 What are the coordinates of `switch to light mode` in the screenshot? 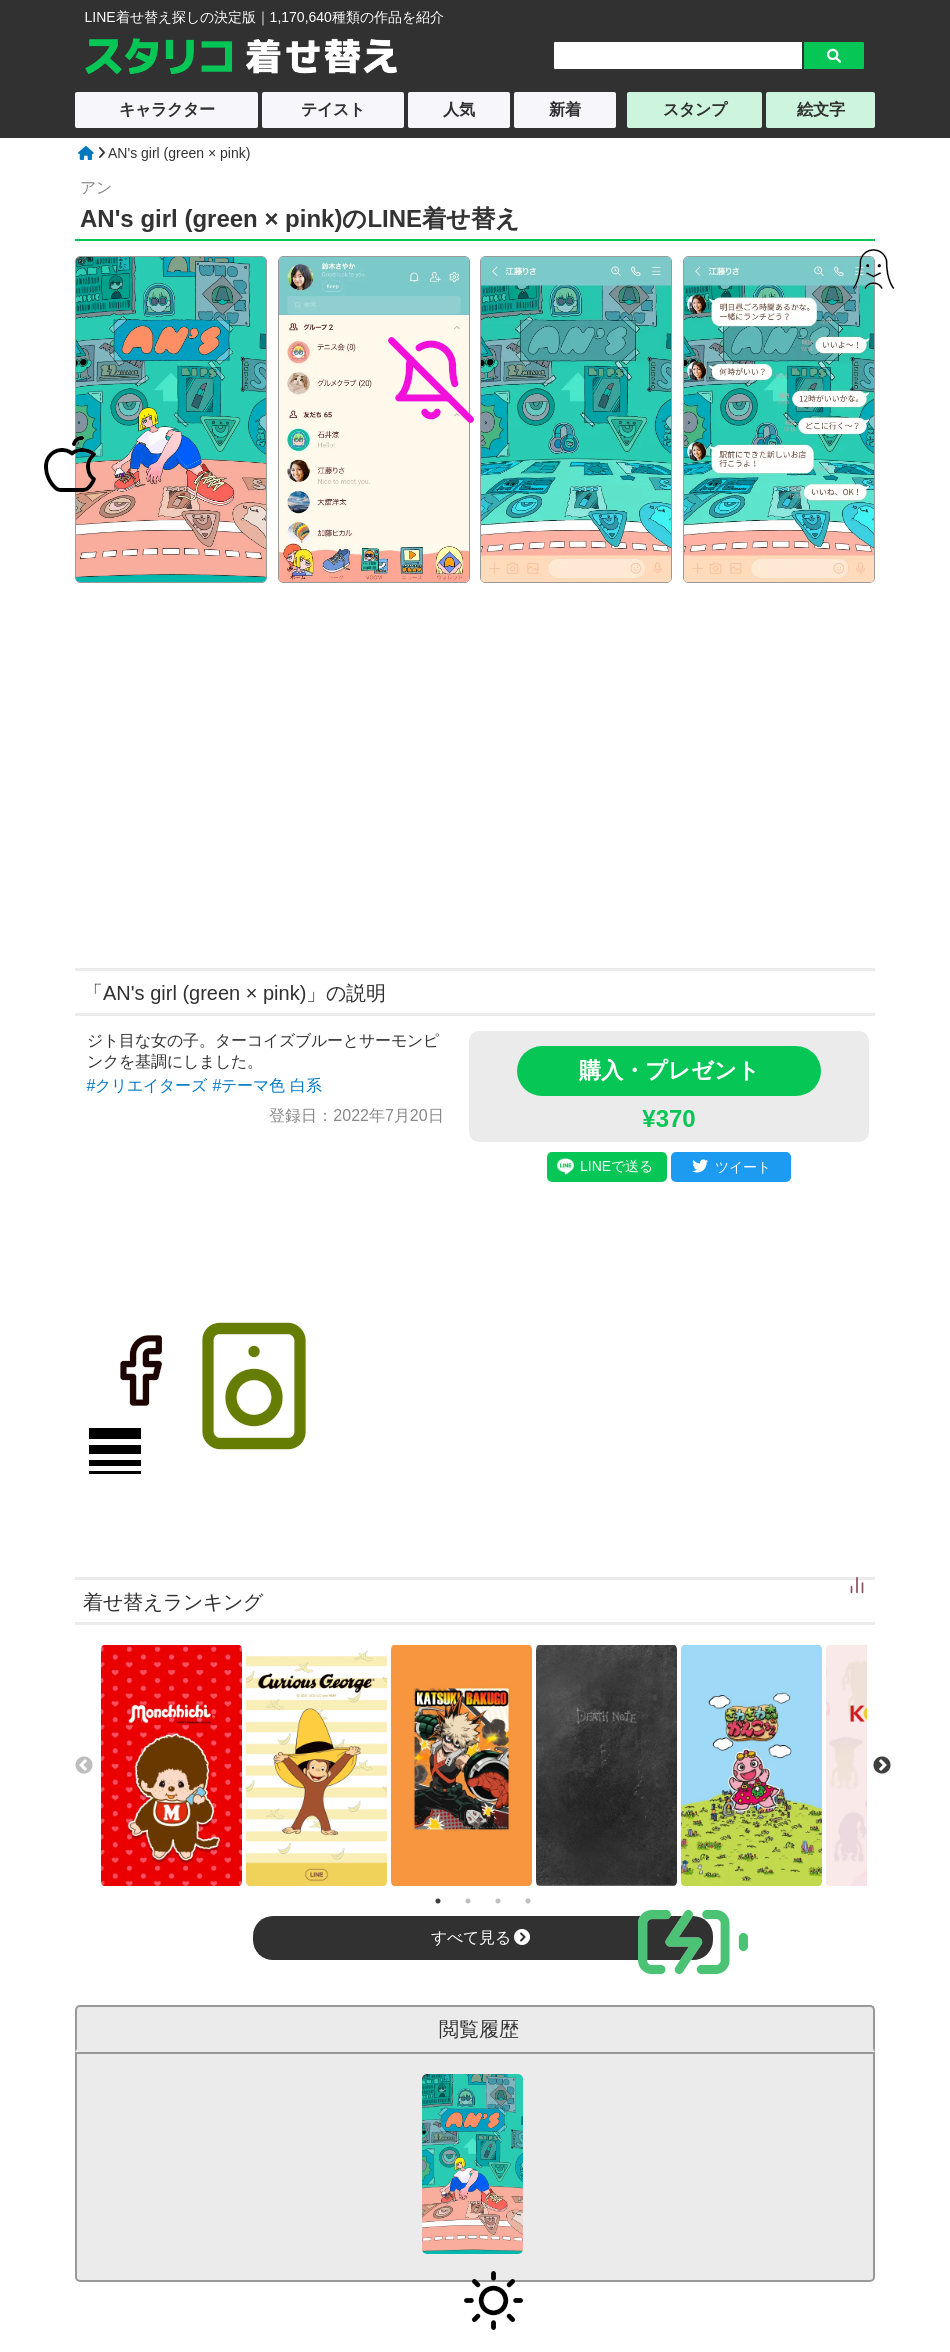 It's located at (493, 2300).